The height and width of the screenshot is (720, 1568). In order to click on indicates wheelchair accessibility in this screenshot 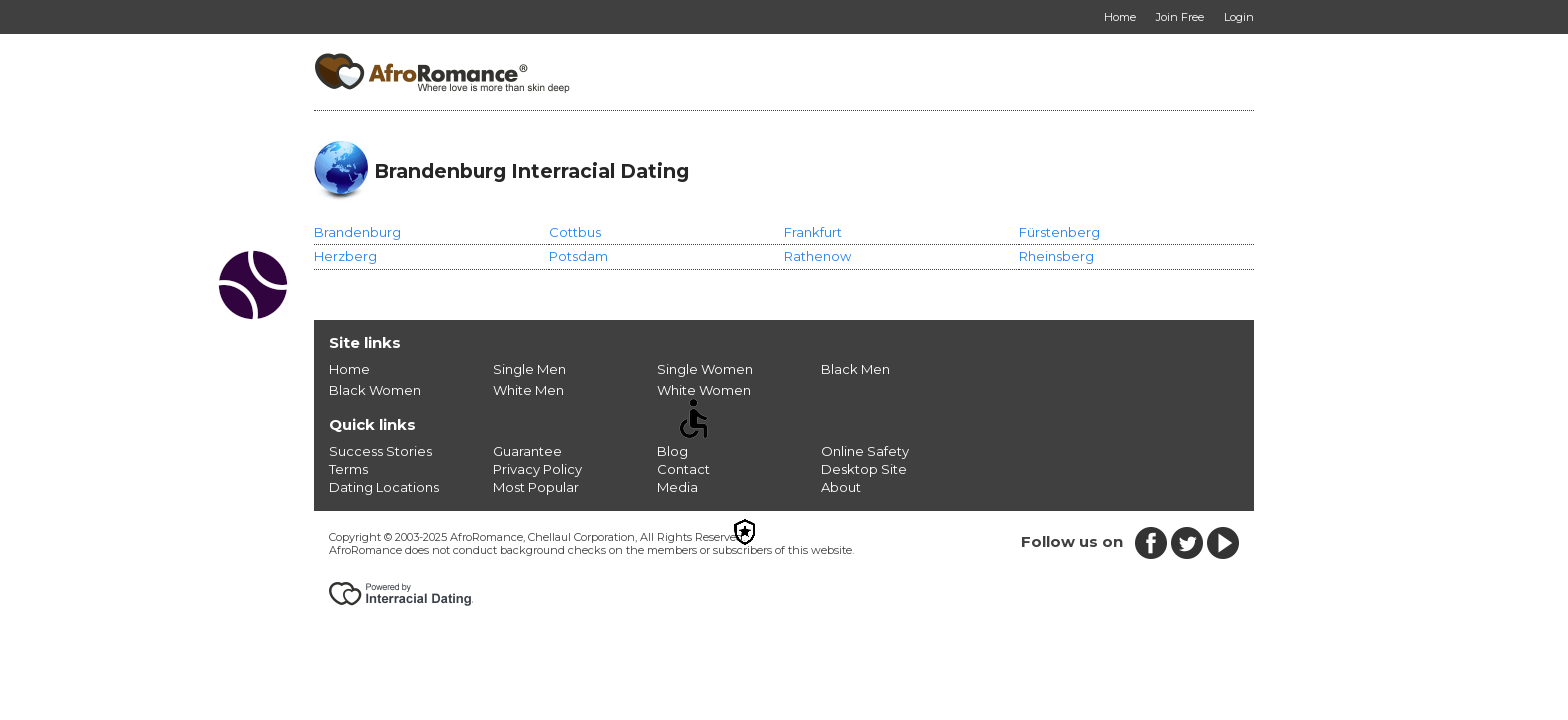, I will do `click(693, 418)`.